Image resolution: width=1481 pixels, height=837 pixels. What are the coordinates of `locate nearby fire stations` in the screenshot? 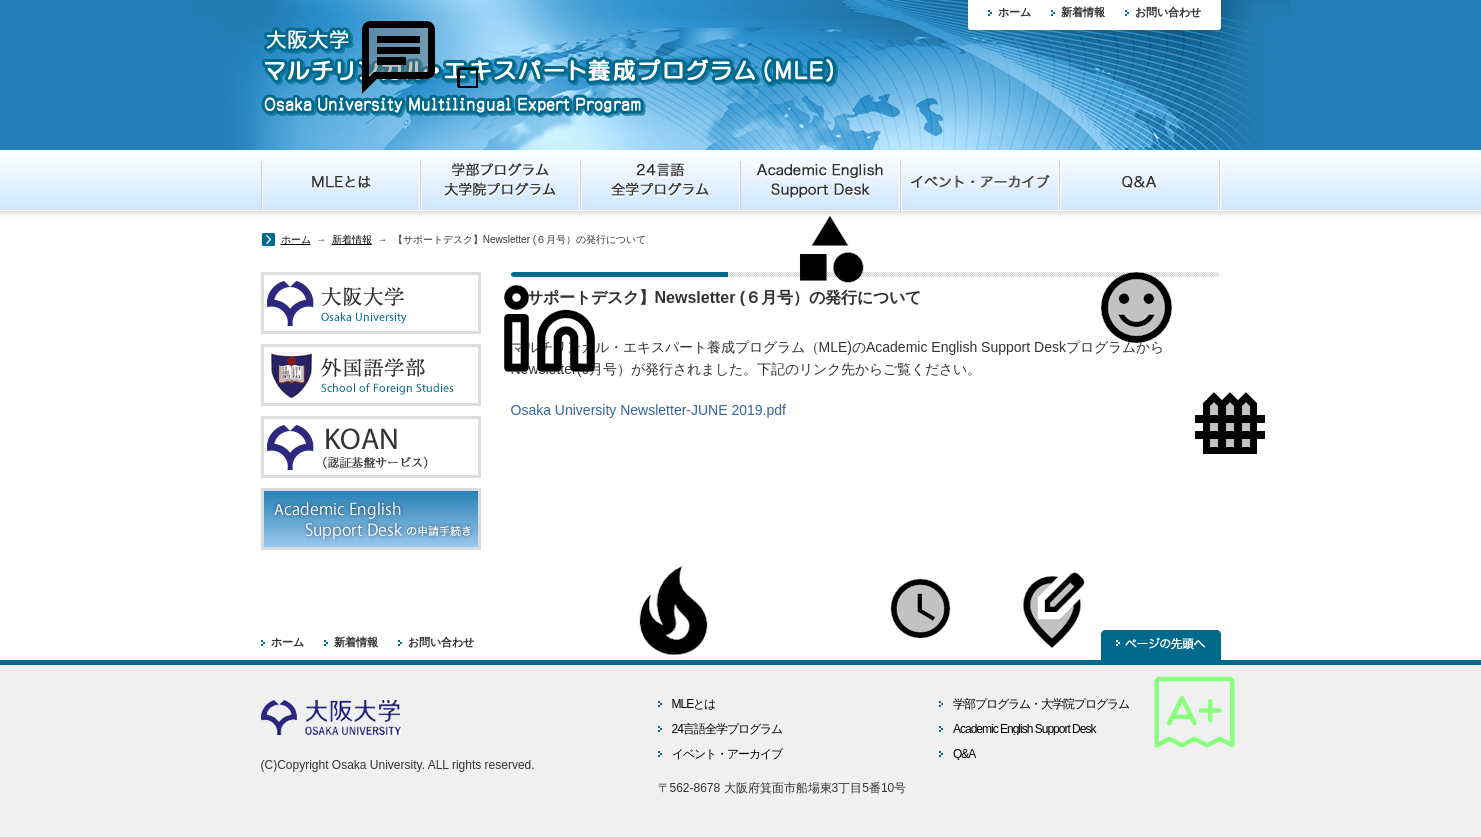 It's located at (673, 612).